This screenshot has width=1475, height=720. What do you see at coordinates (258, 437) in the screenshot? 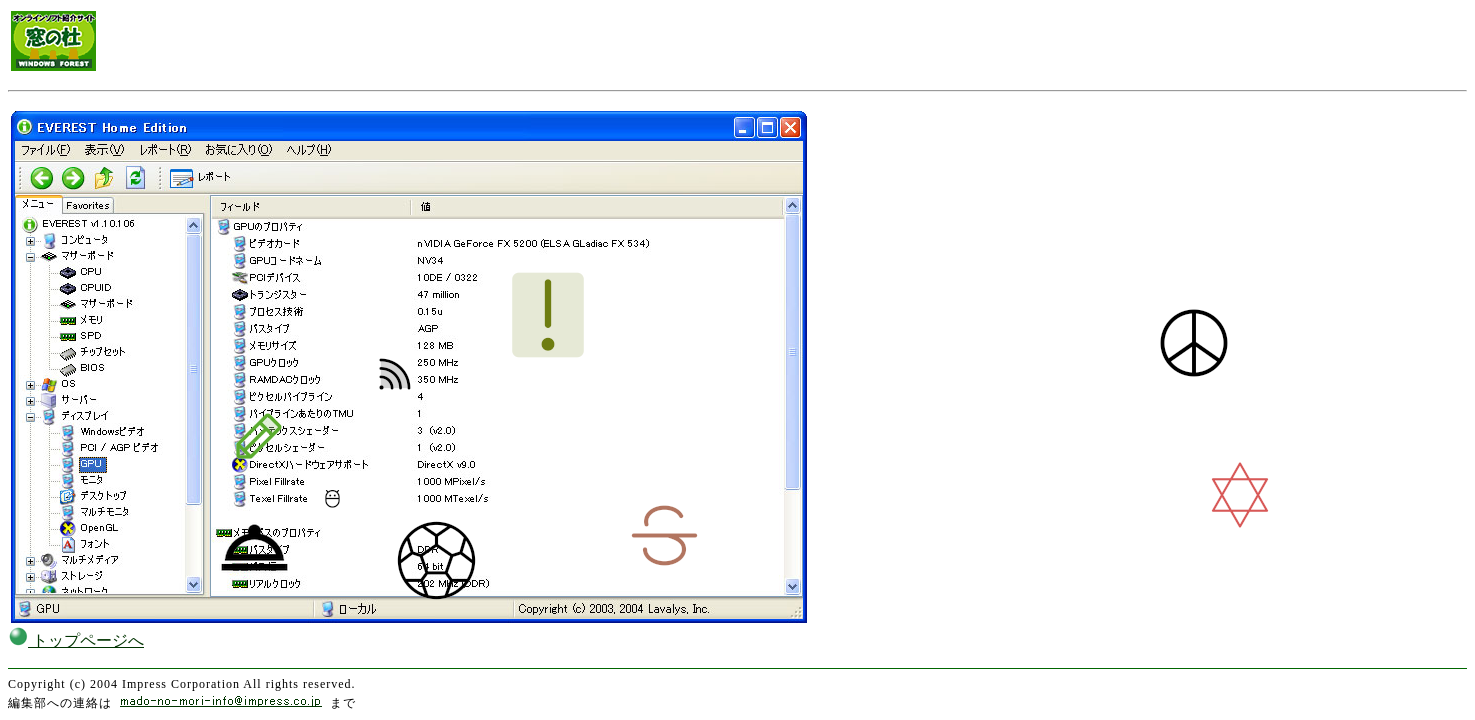
I see `edit content or text` at bounding box center [258, 437].